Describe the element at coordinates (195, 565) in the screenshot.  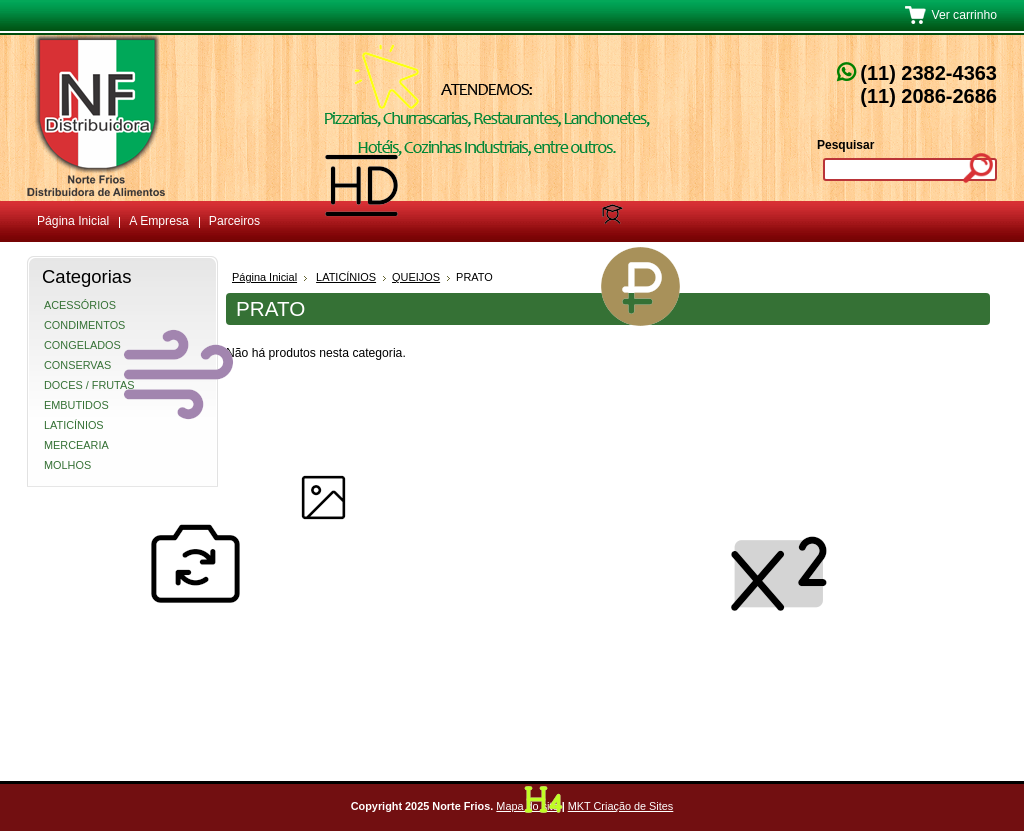
I see `switch between front and rear camera` at that location.